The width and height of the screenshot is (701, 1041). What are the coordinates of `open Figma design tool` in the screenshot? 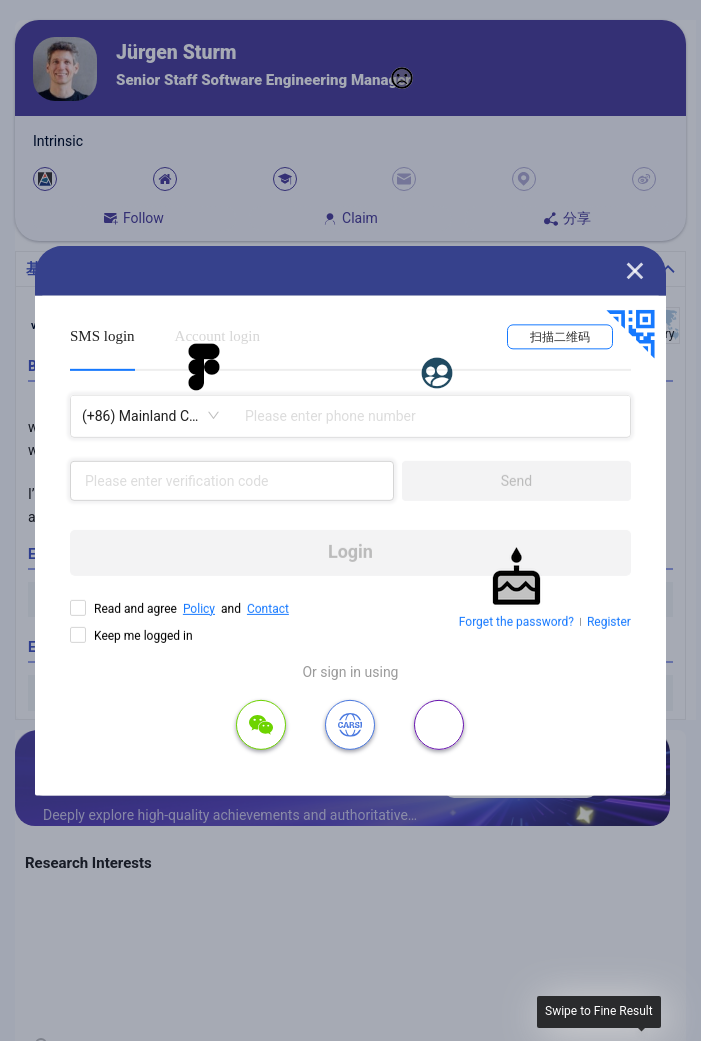 It's located at (204, 367).